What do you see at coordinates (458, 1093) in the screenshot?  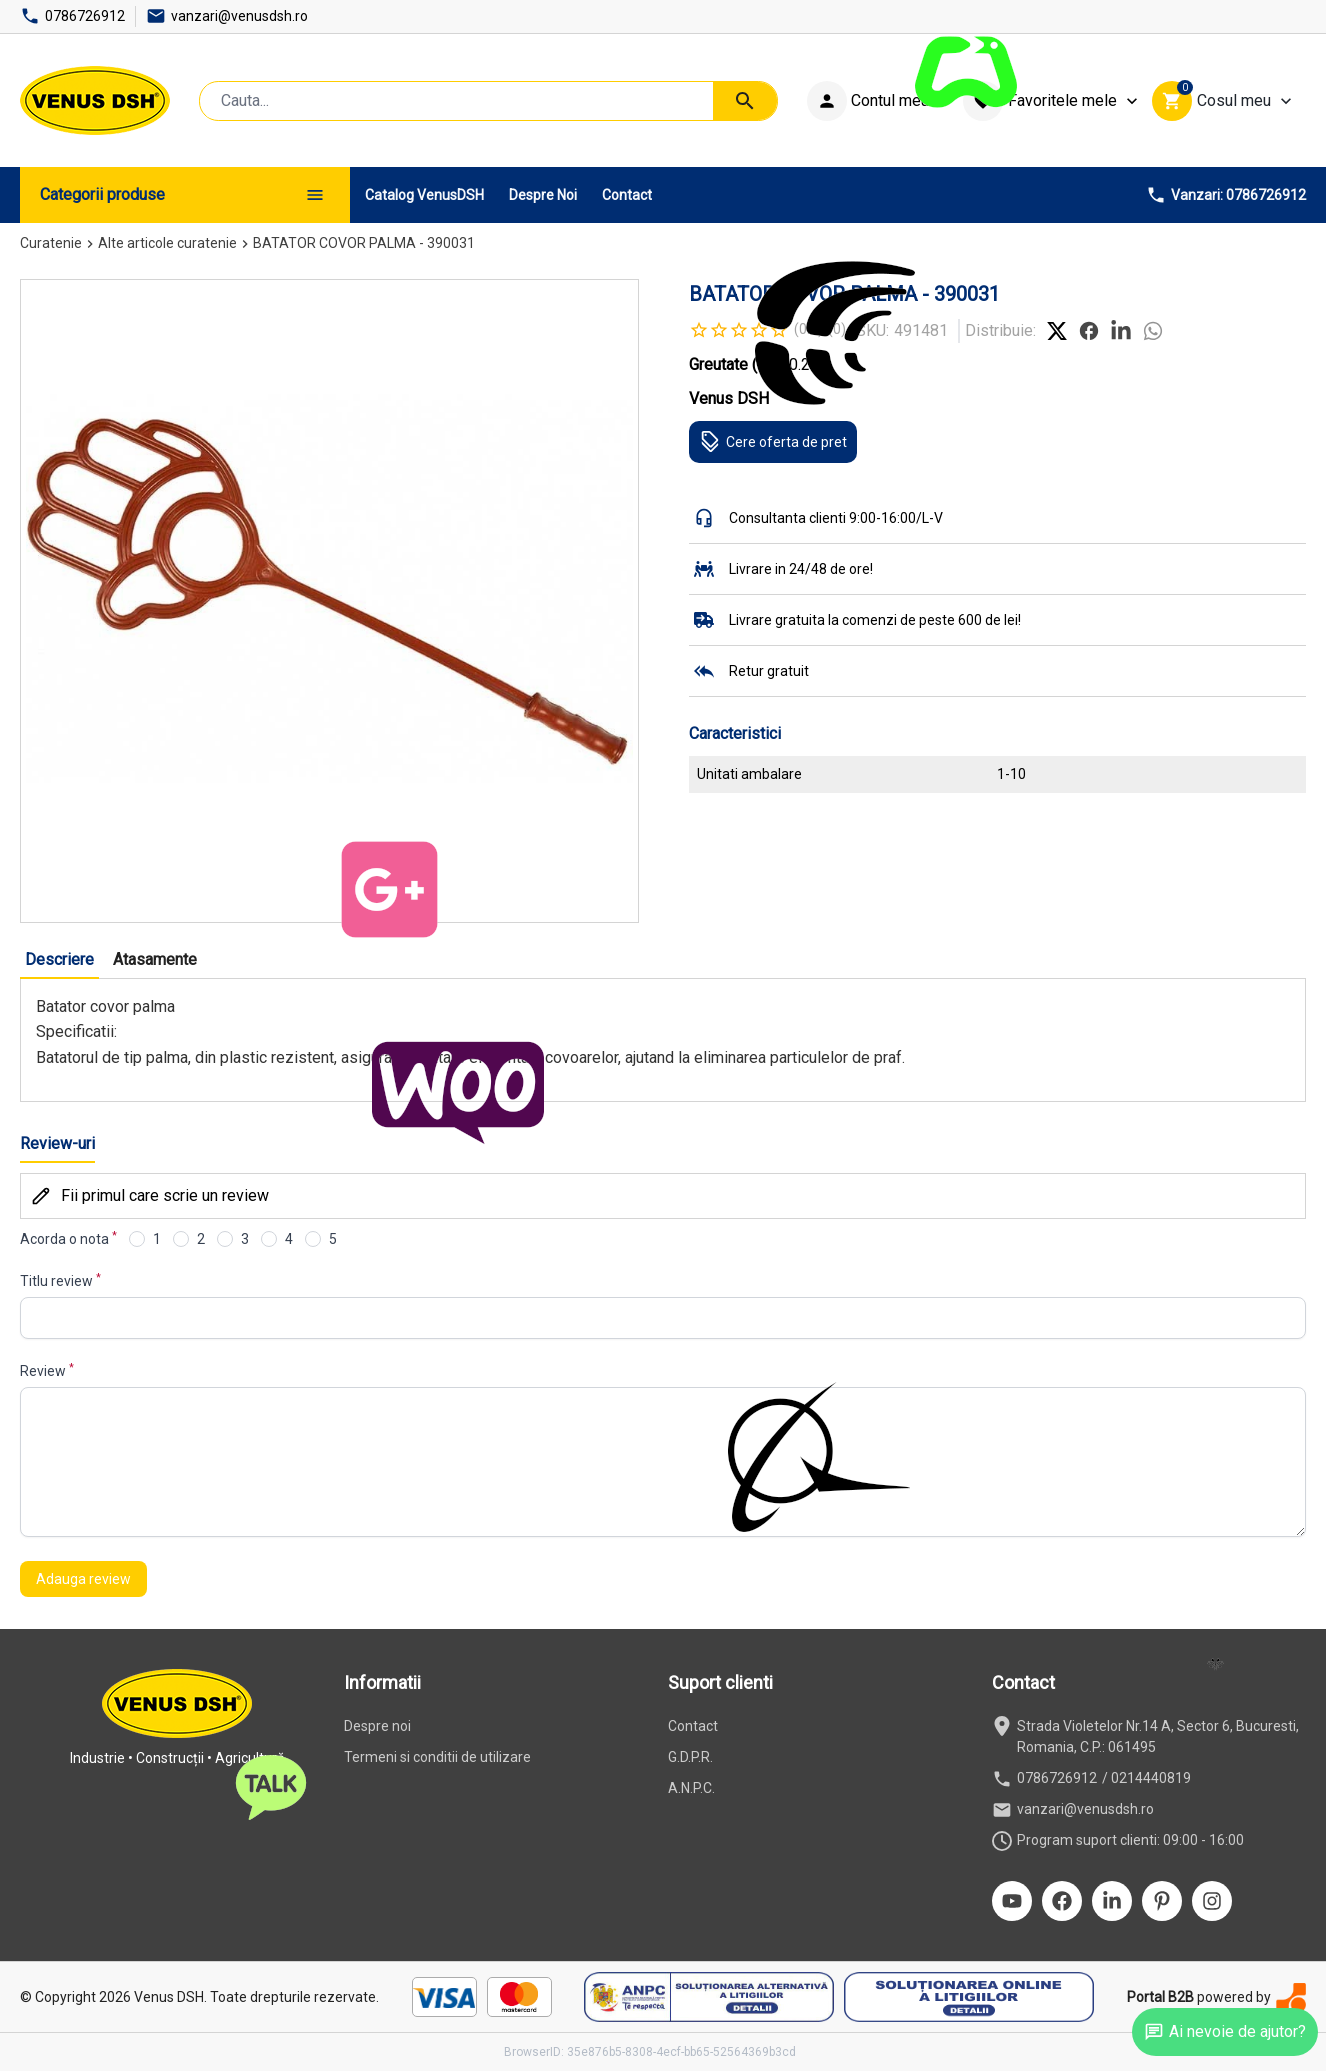 I see `WooCommerce logo - access your online store dashboard` at bounding box center [458, 1093].